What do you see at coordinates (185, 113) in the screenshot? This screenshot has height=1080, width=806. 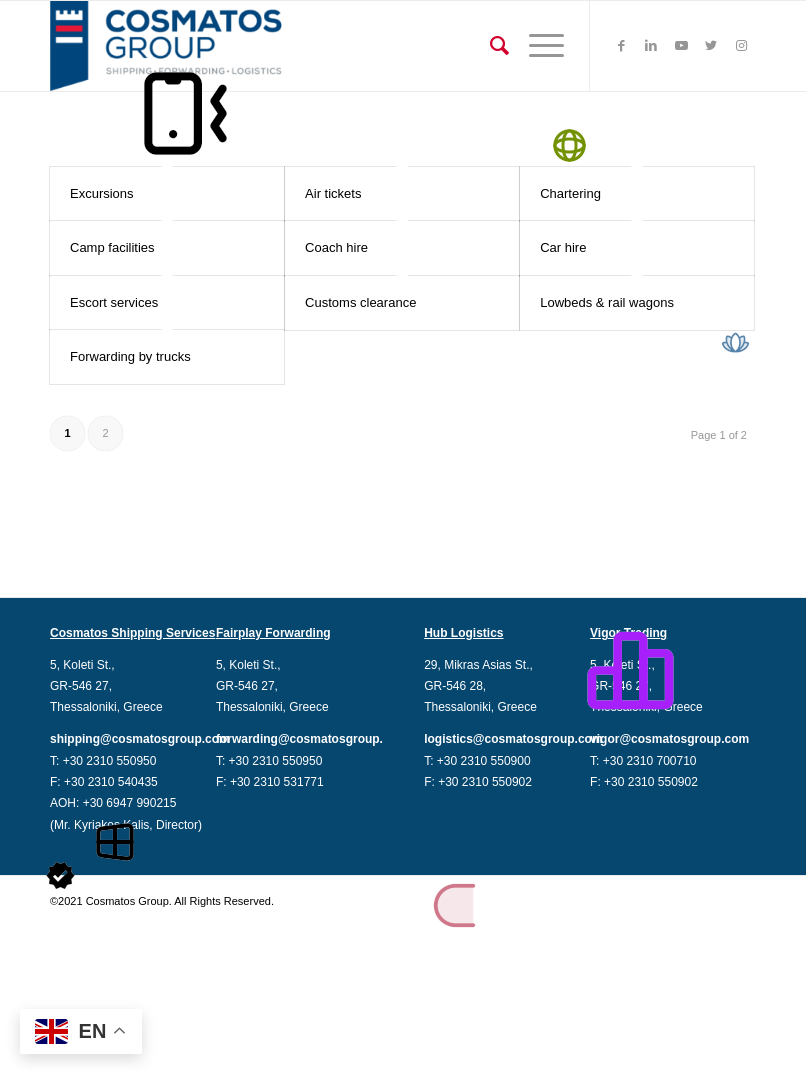 I see `phone is on vibrate mode` at bounding box center [185, 113].